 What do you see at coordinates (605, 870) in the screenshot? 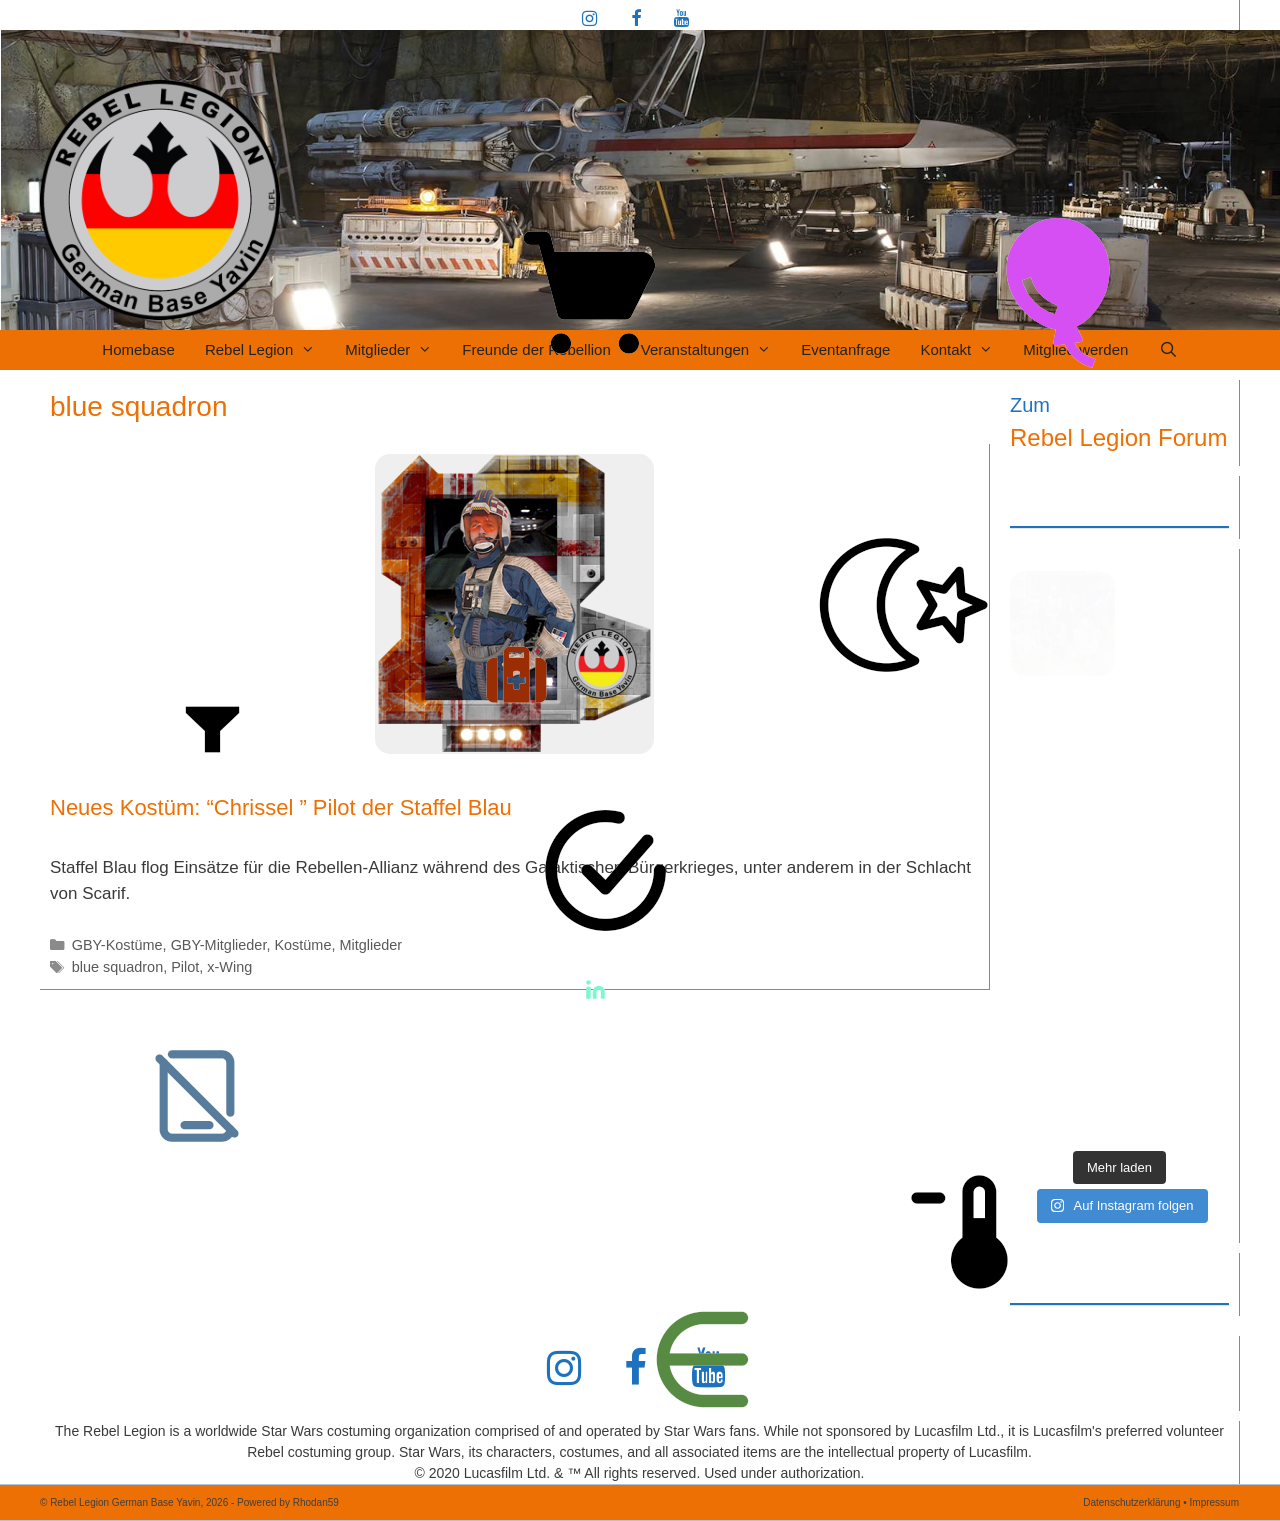
I see `task completed successfully` at bounding box center [605, 870].